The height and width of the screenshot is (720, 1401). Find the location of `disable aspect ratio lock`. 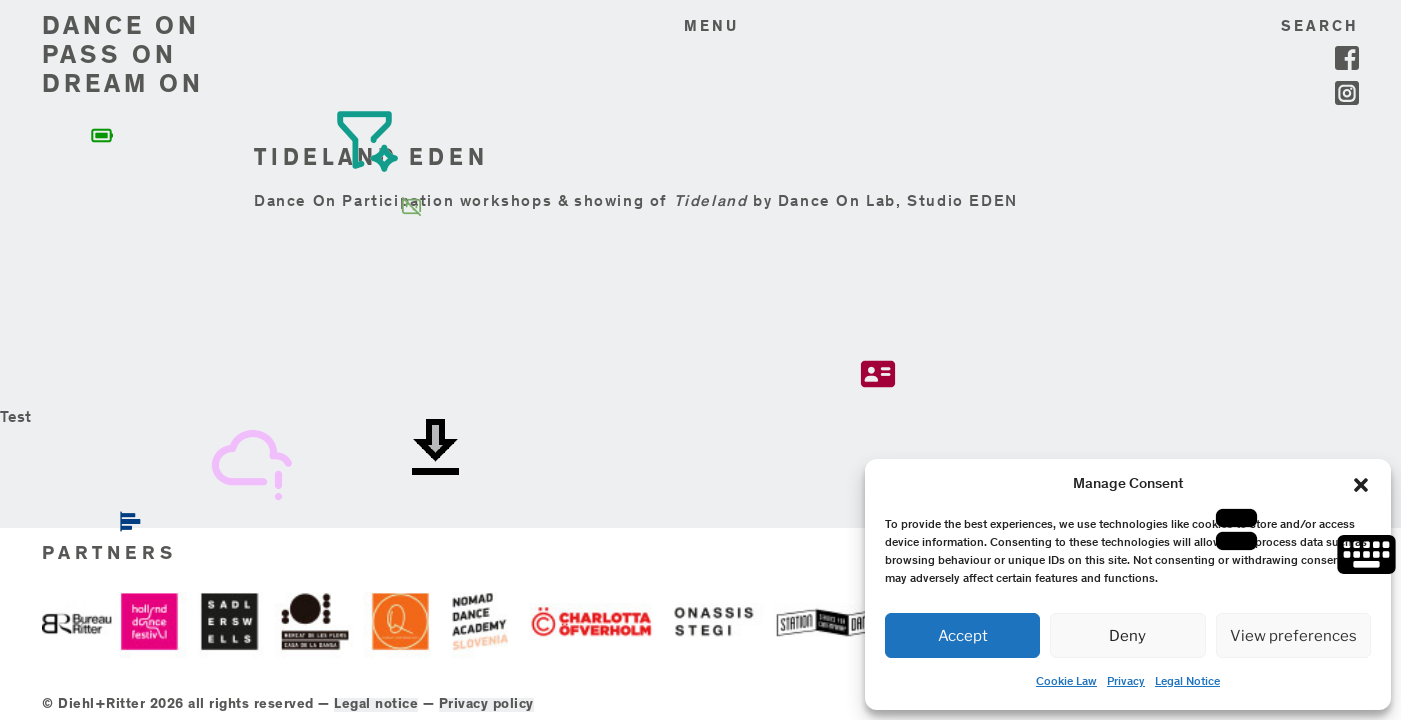

disable aspect ratio lock is located at coordinates (411, 206).